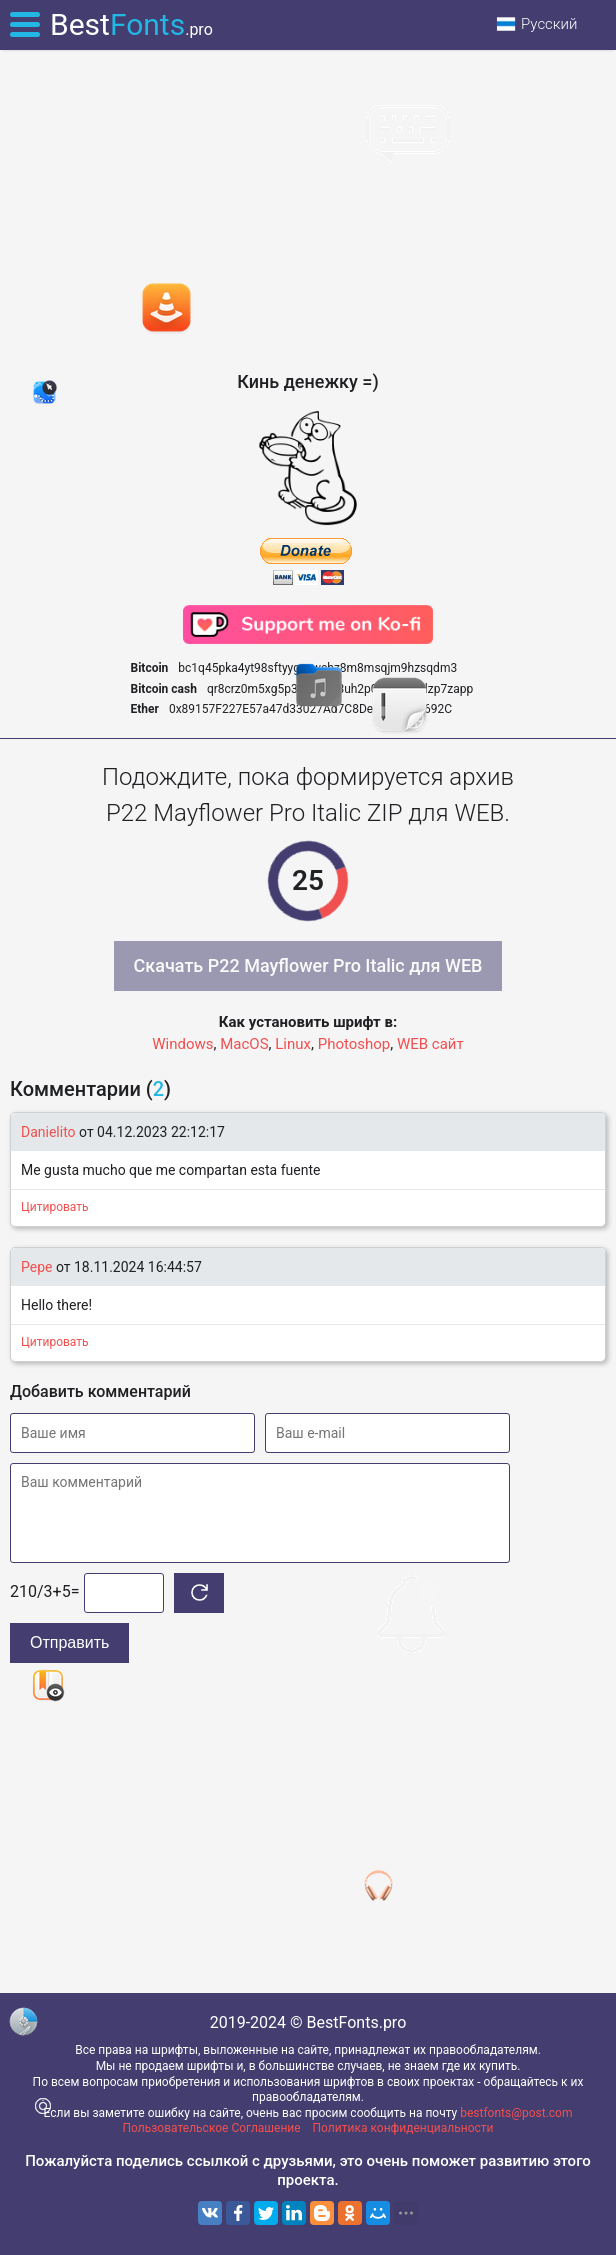 The width and height of the screenshot is (616, 2255). Describe the element at coordinates (399, 704) in the screenshot. I see `configure tablet or stylus input settings` at that location.